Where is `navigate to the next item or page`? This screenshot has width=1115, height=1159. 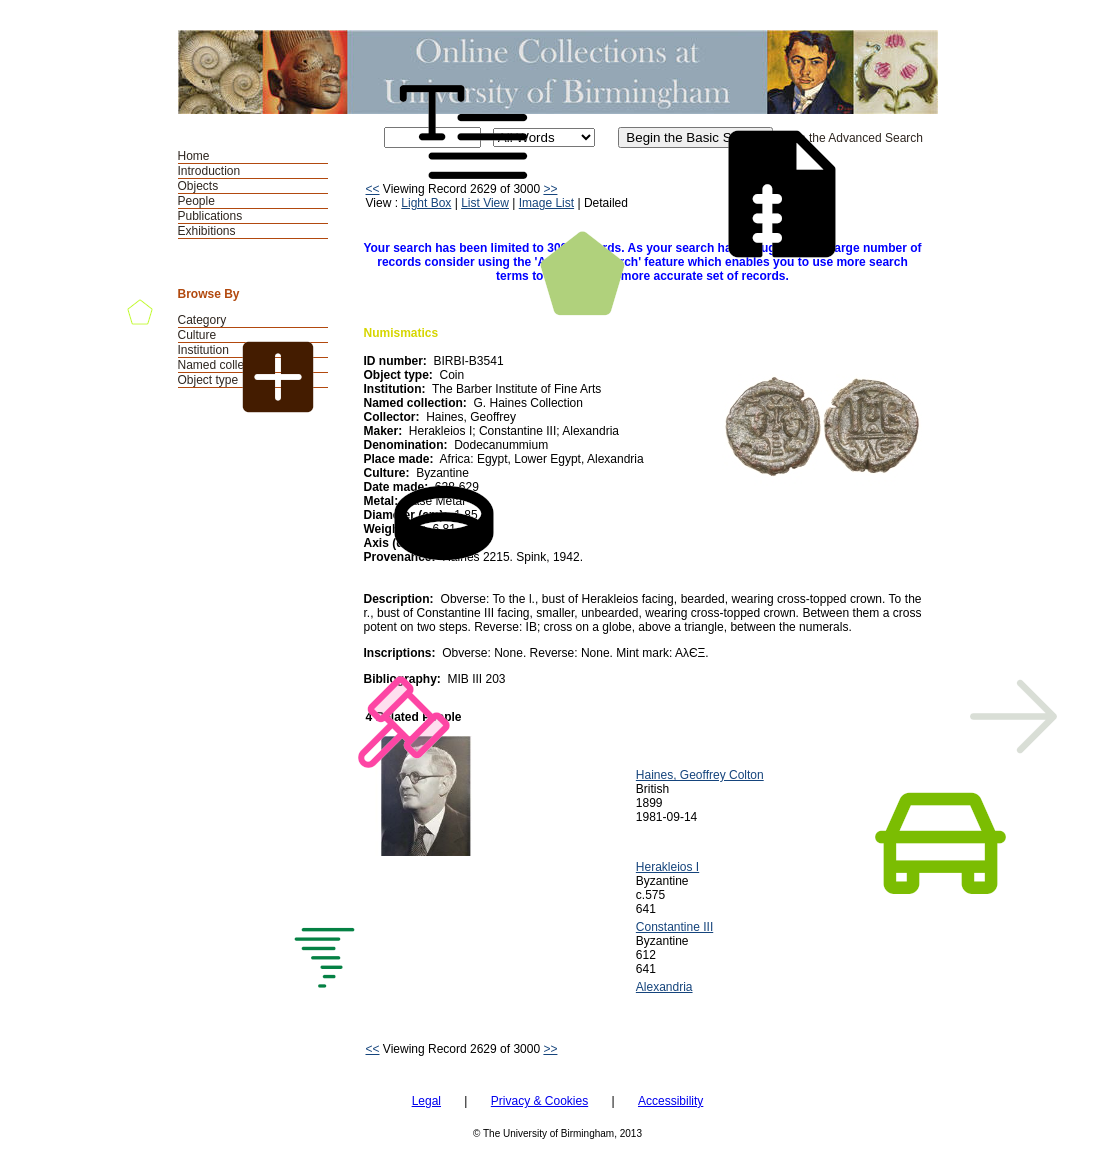 navigate to the next item or page is located at coordinates (1013, 716).